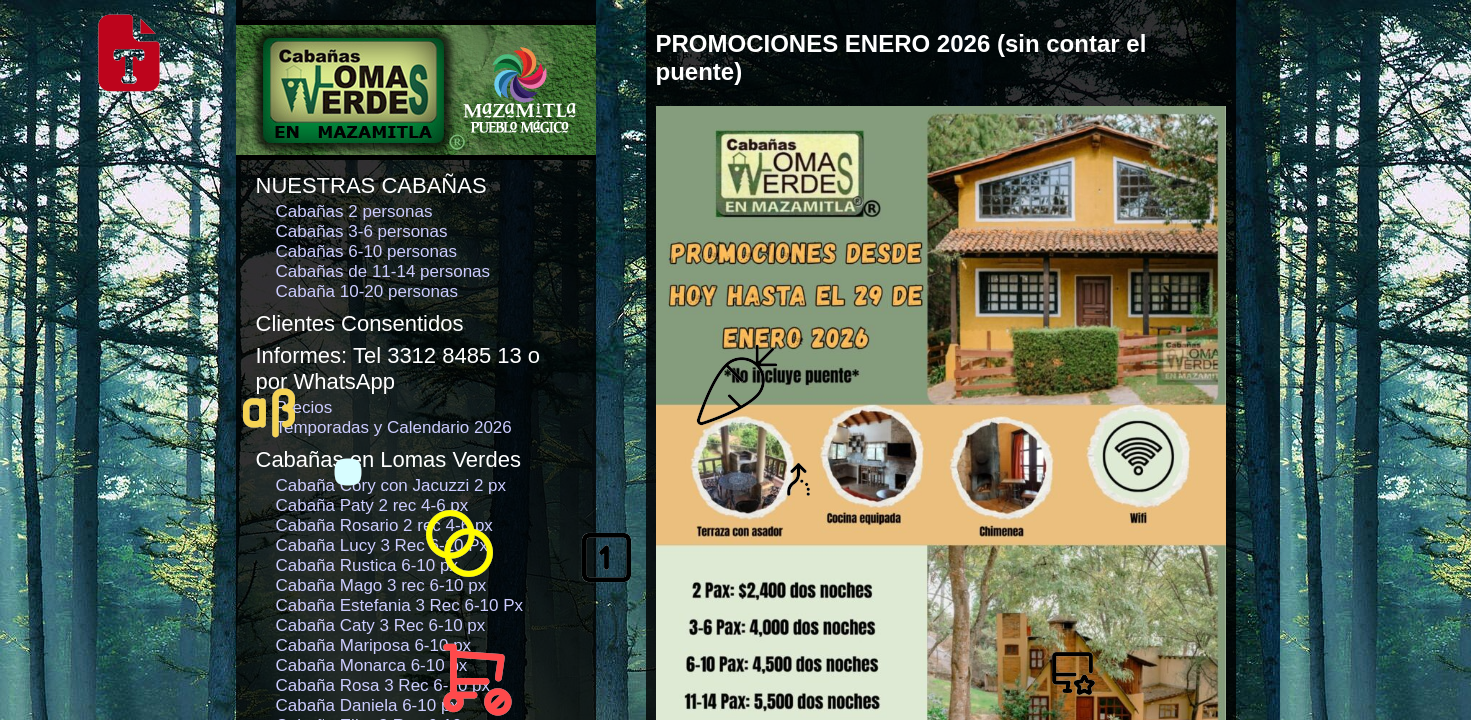 The image size is (1471, 720). Describe the element at coordinates (474, 678) in the screenshot. I see `cancel or remove your shopping cart` at that location.